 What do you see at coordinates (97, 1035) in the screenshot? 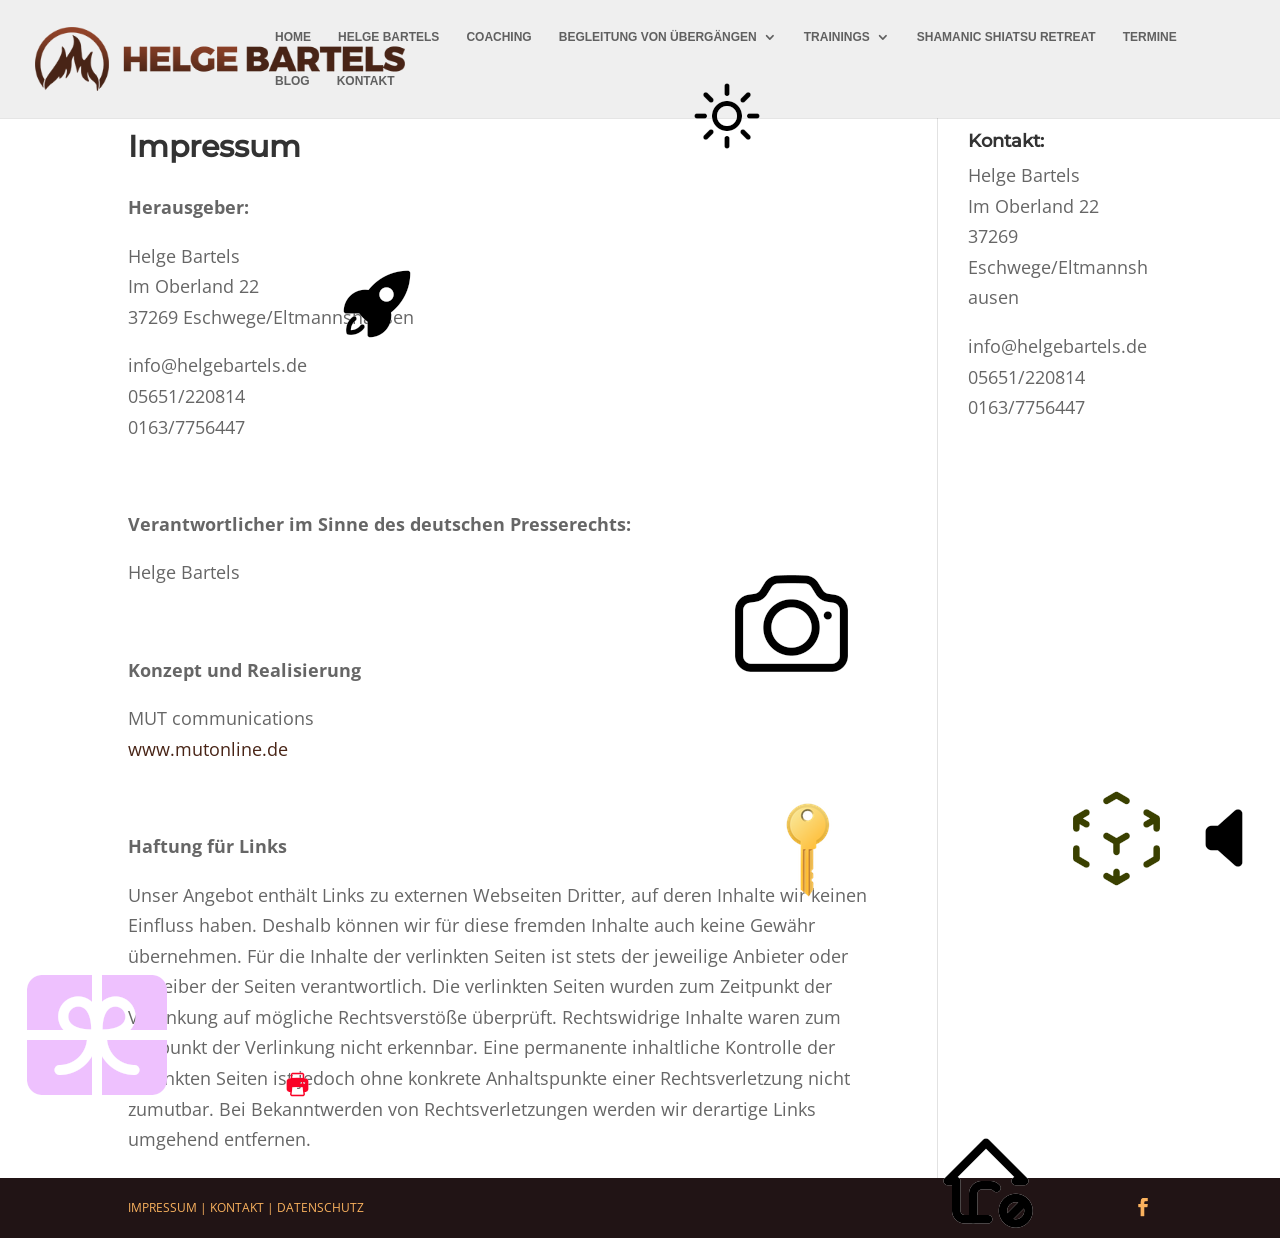
I see `view or redeem a gift` at bounding box center [97, 1035].